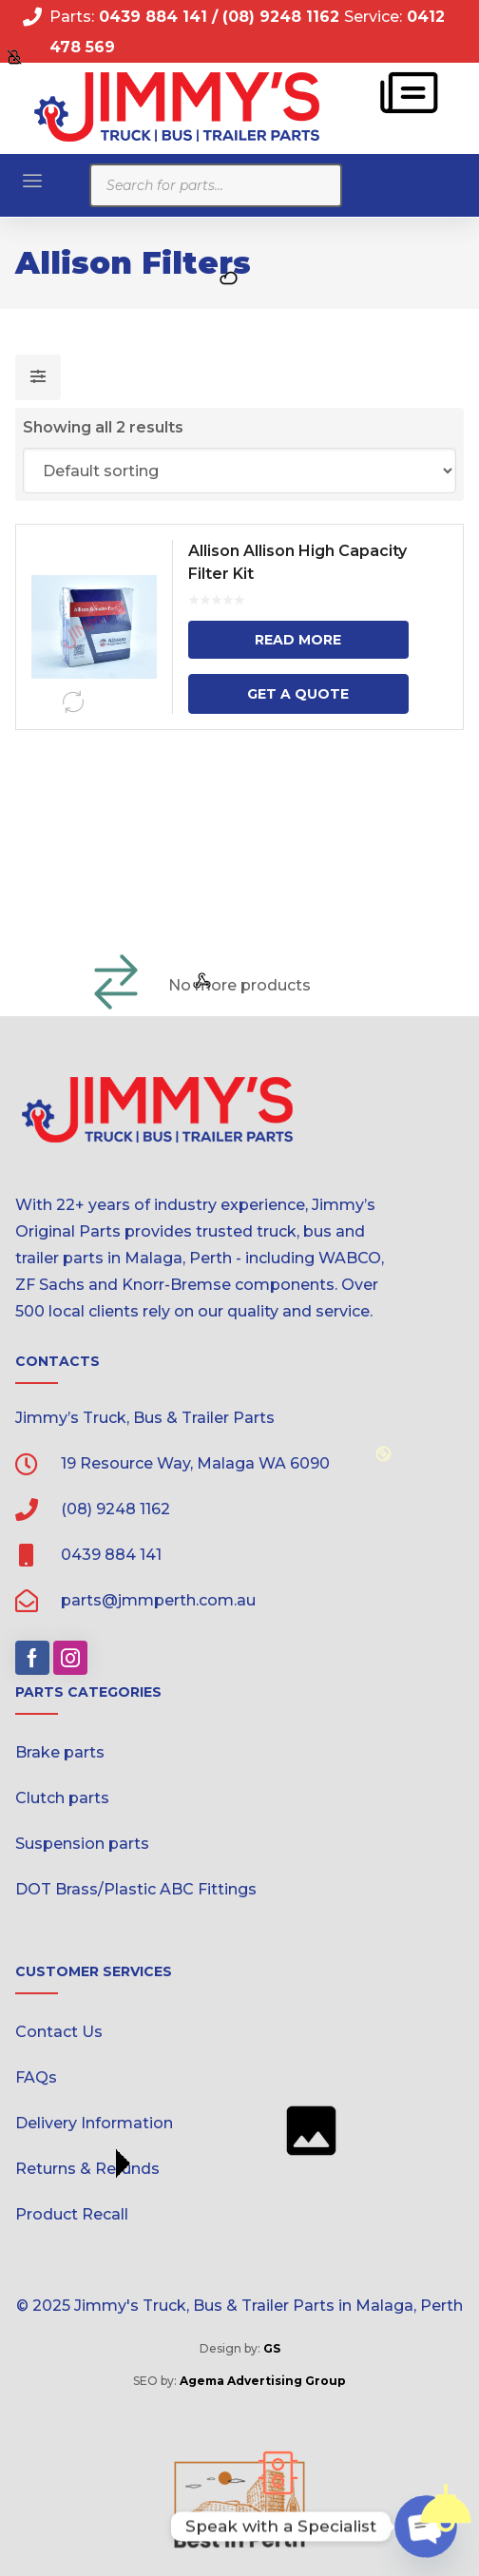  Describe the element at coordinates (14, 57) in the screenshot. I see `unlock or disable security lock` at that location.